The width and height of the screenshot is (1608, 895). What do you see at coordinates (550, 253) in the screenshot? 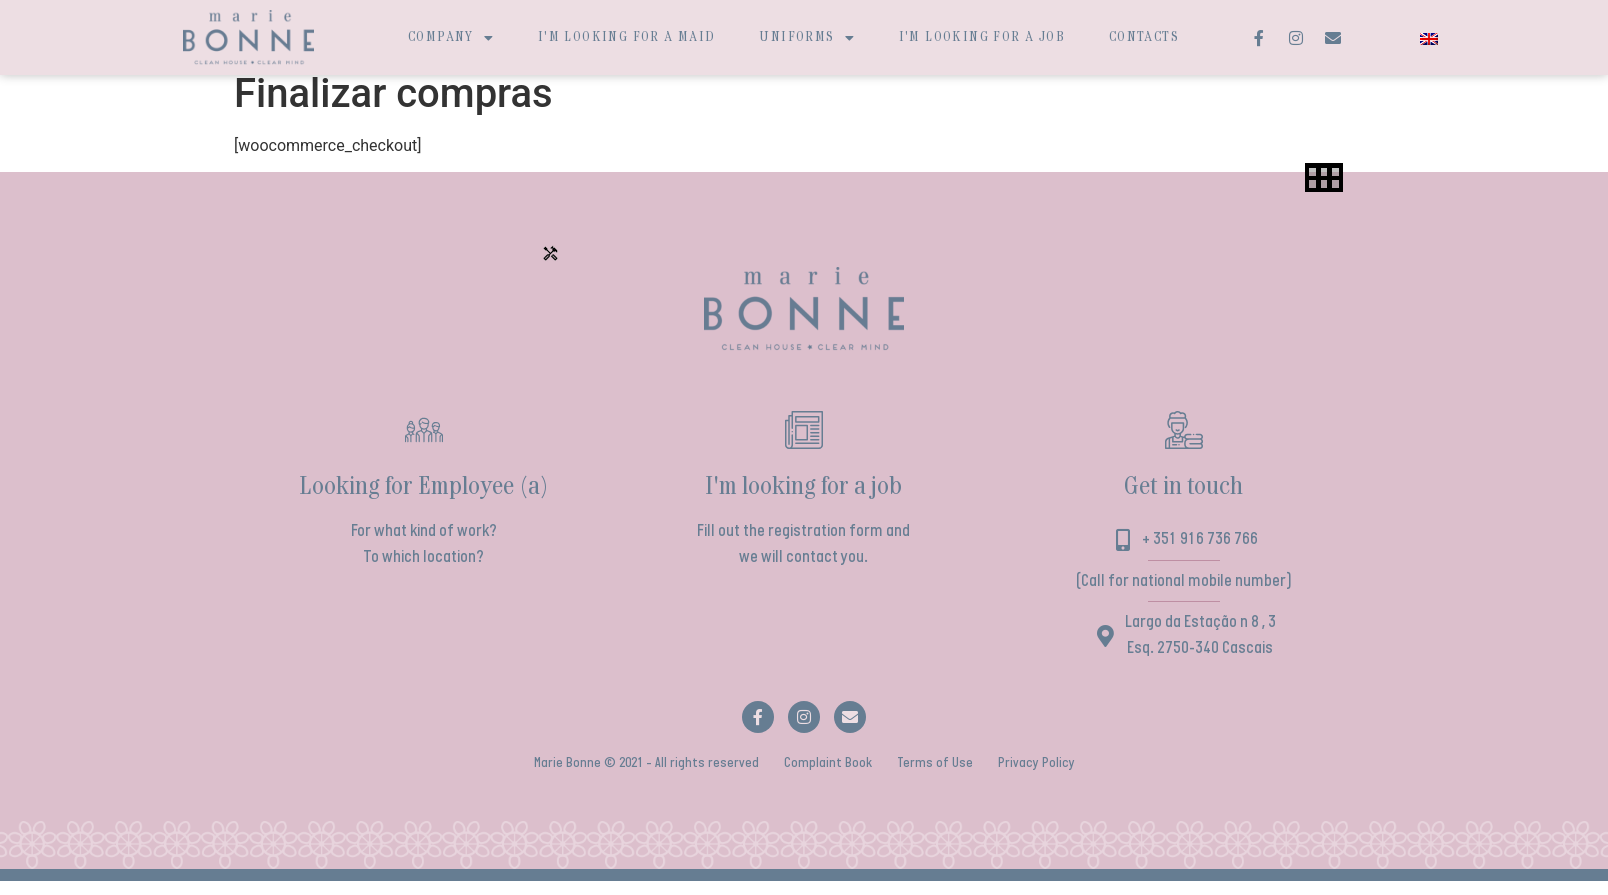
I see `access tools and settings` at bounding box center [550, 253].